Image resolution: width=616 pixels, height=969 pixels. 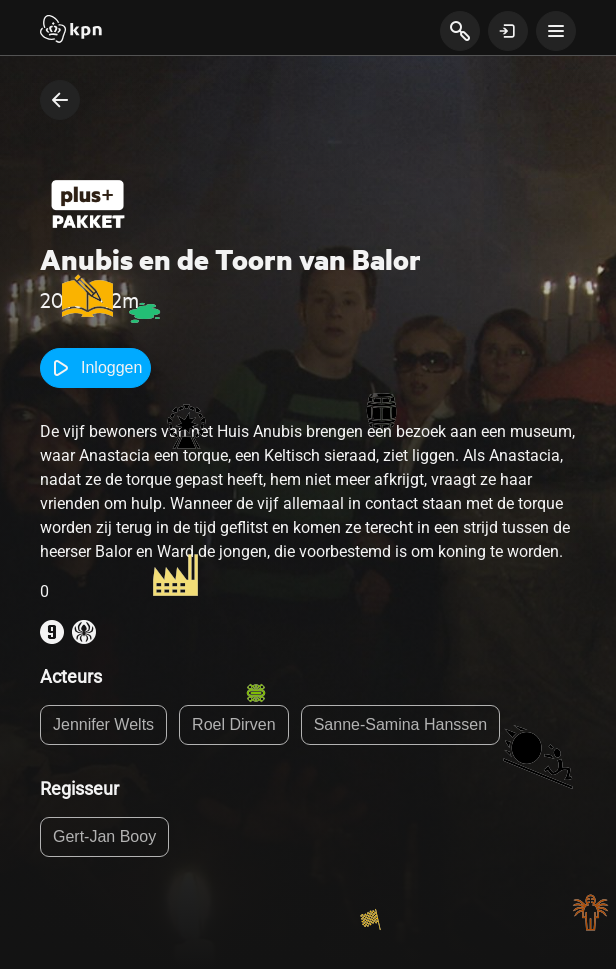 What do you see at coordinates (256, 693) in the screenshot?
I see `decorative tribal or aztec-style game badge` at bounding box center [256, 693].